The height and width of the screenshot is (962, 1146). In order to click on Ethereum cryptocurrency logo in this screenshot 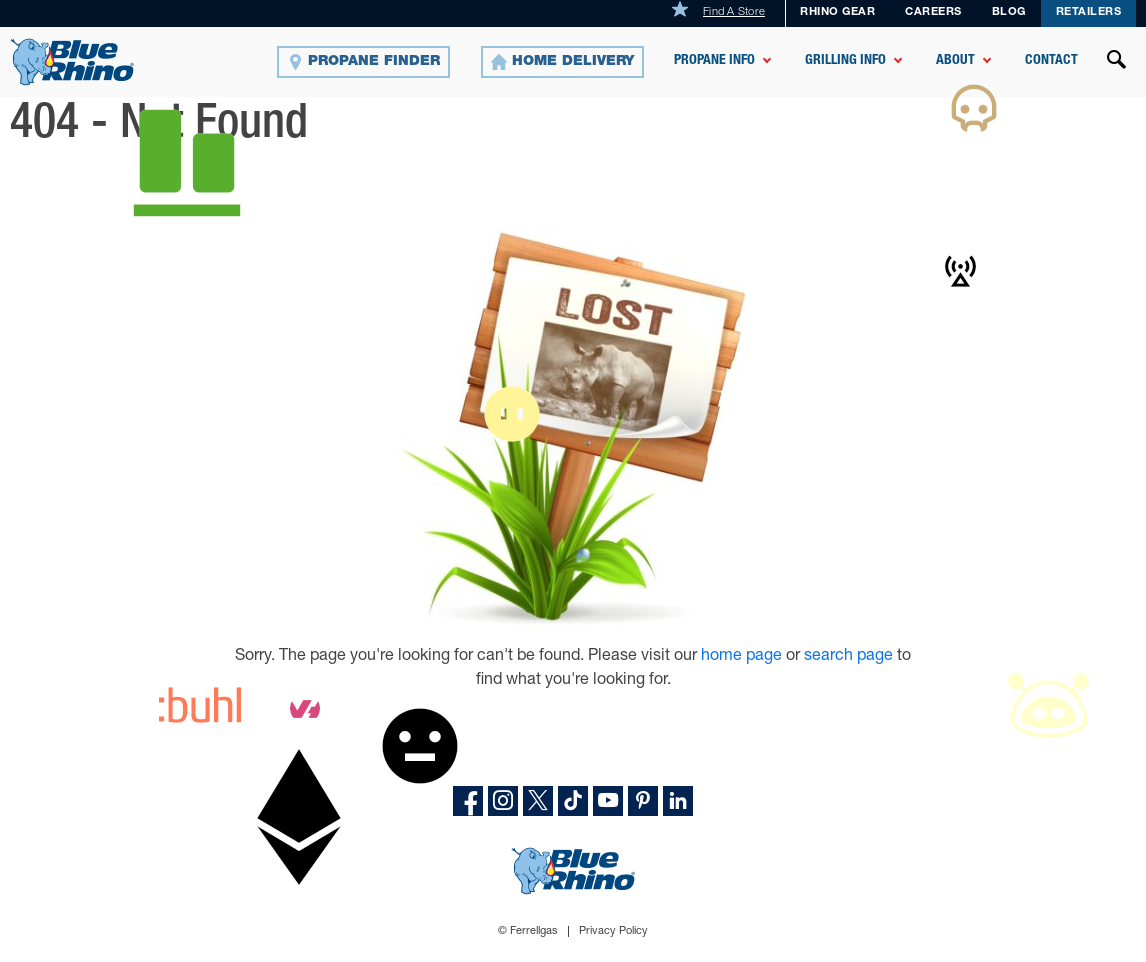, I will do `click(299, 817)`.